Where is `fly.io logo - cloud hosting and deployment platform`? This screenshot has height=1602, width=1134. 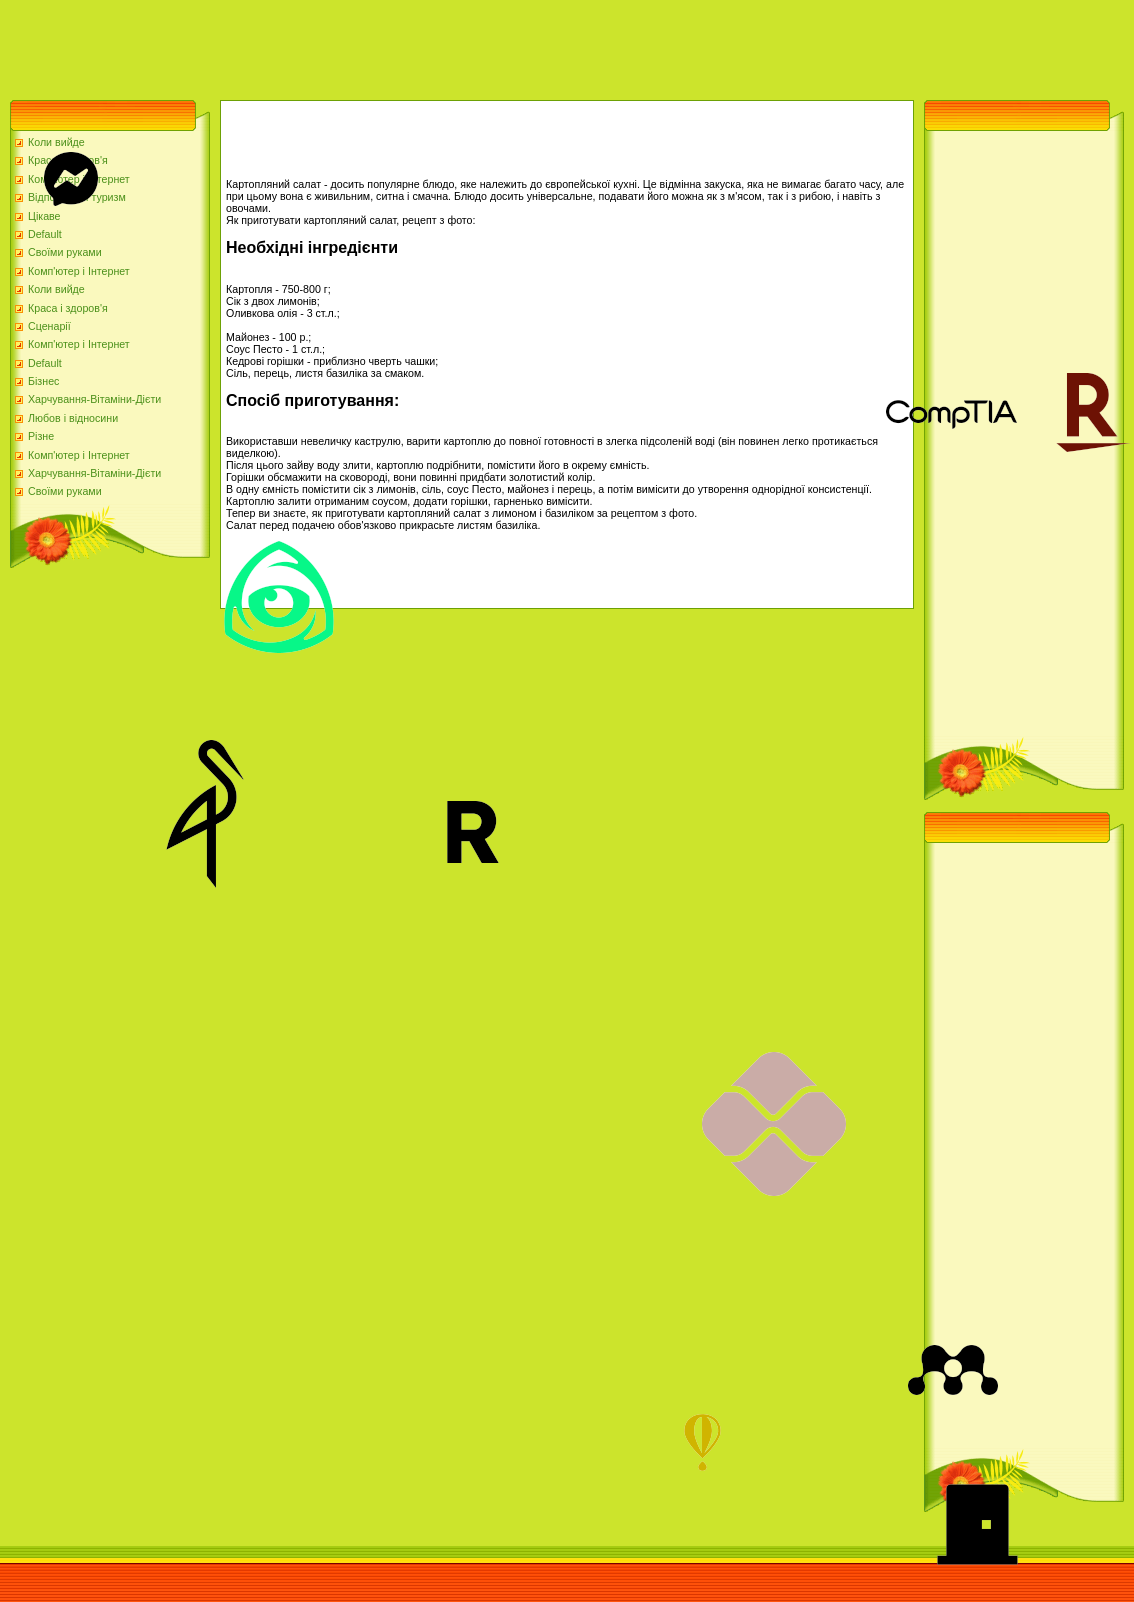
fly.io logo - cloud hosting and deployment platform is located at coordinates (702, 1442).